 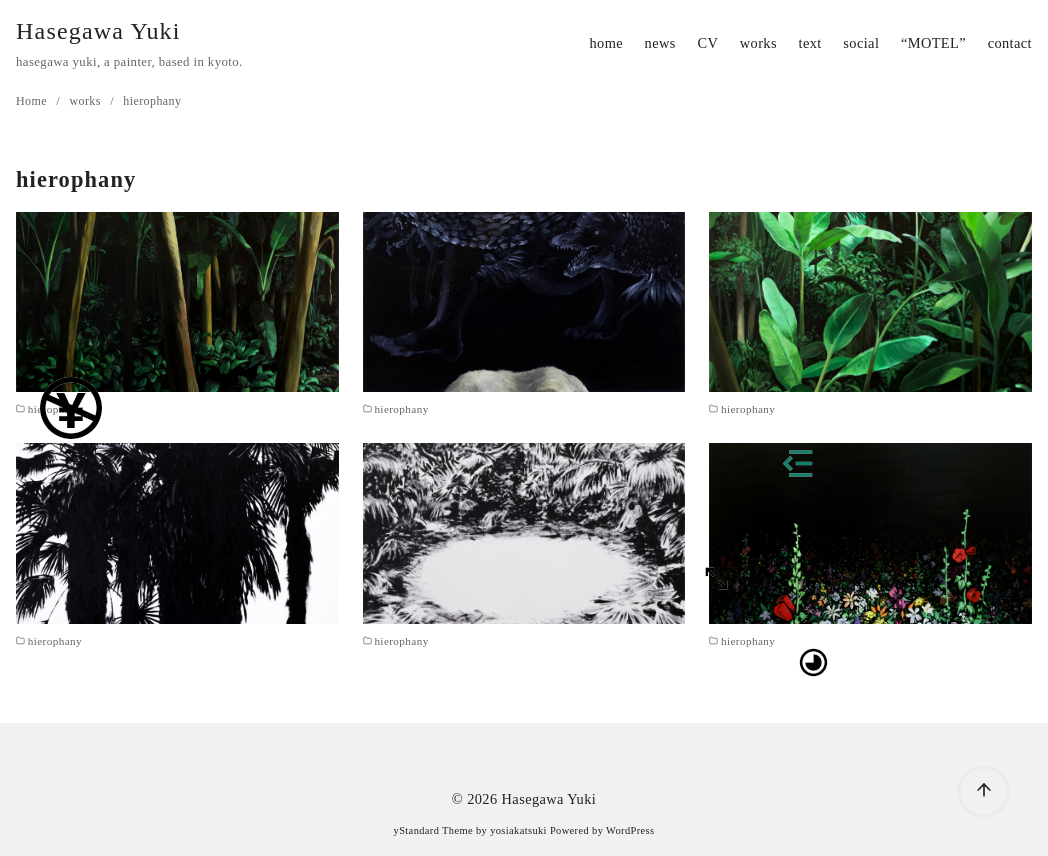 What do you see at coordinates (716, 578) in the screenshot?
I see `expand content to full screen` at bounding box center [716, 578].